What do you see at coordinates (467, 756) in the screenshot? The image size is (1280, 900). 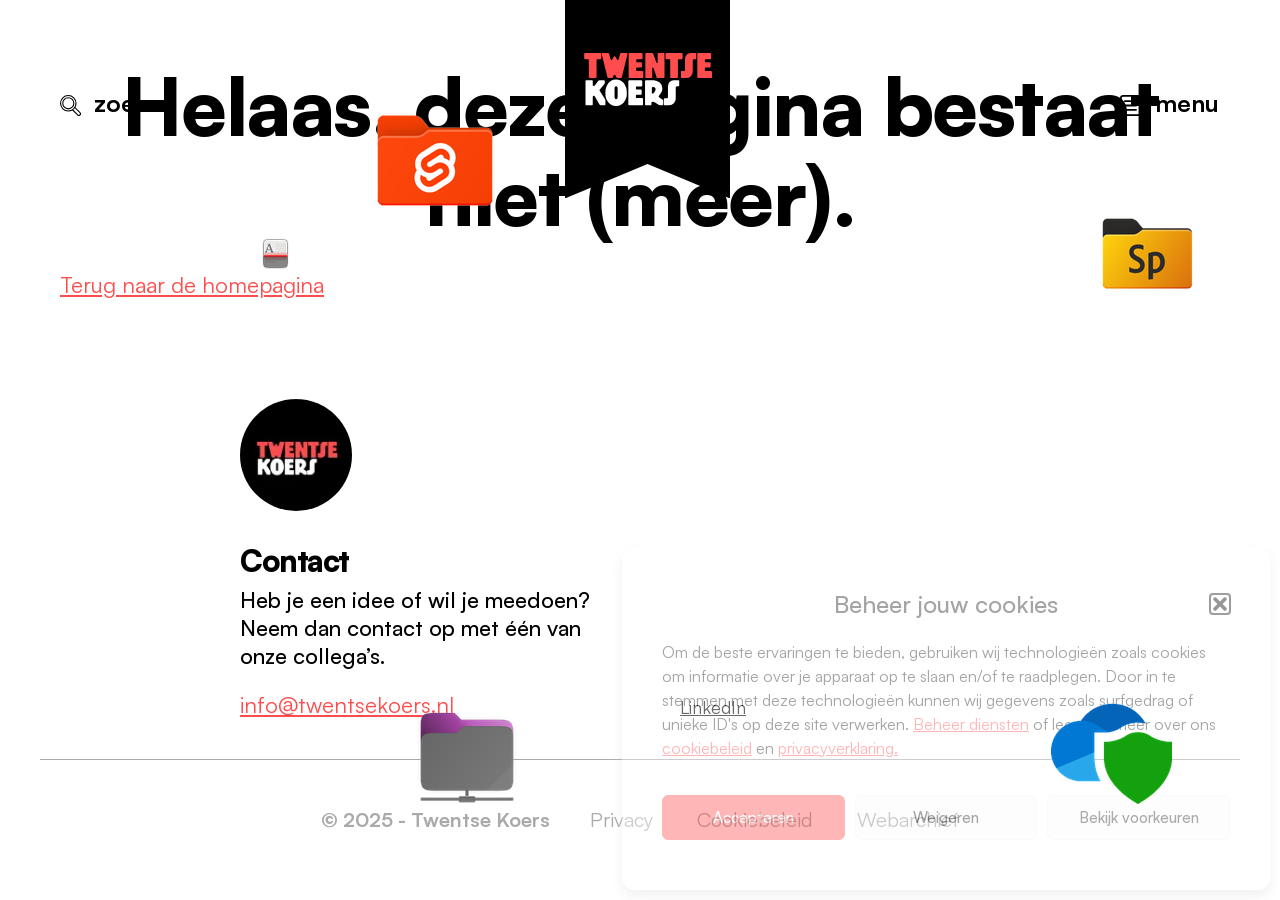 I see `access files stored on a remote server` at bounding box center [467, 756].